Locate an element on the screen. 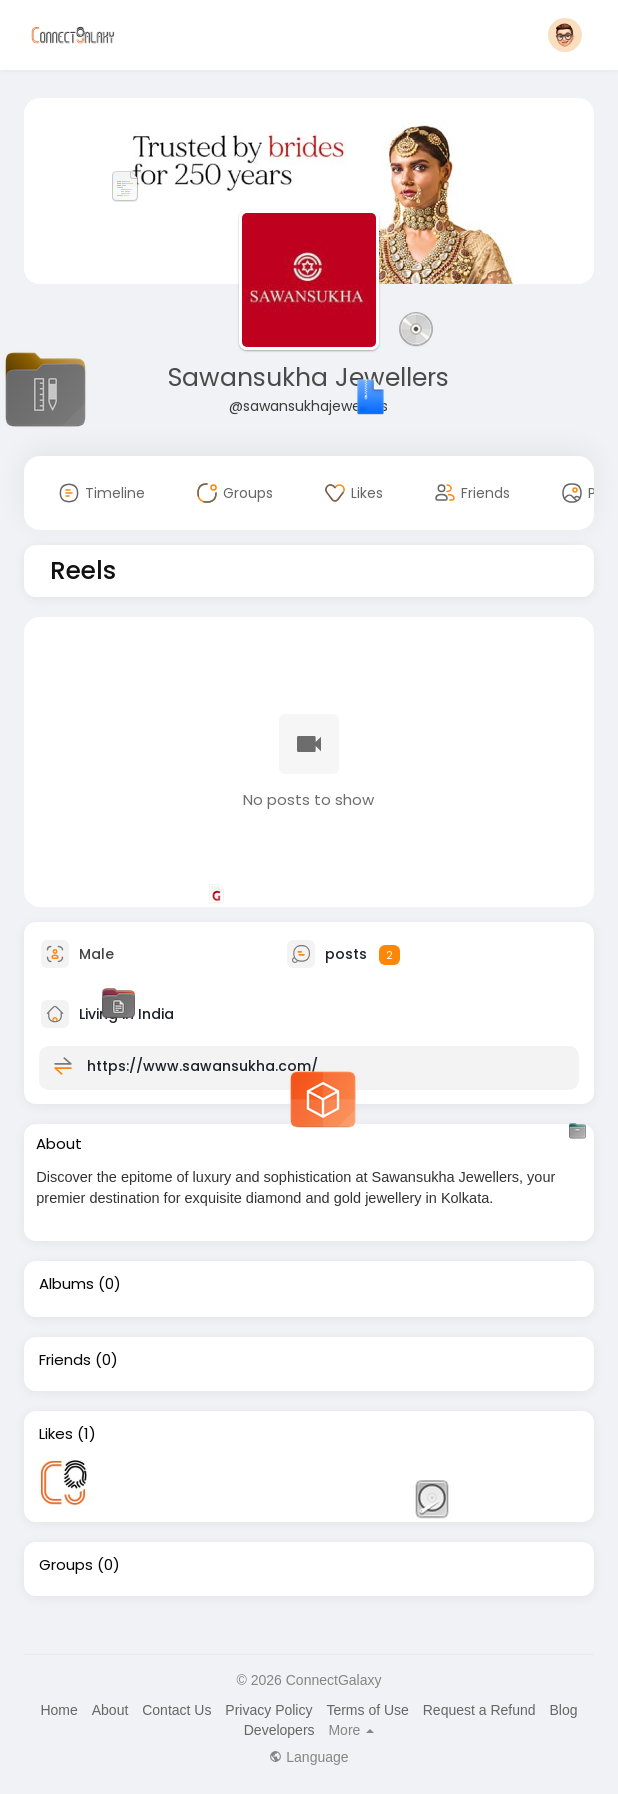 This screenshot has height=1794, width=618. open a 3D model file in STL format is located at coordinates (323, 1097).